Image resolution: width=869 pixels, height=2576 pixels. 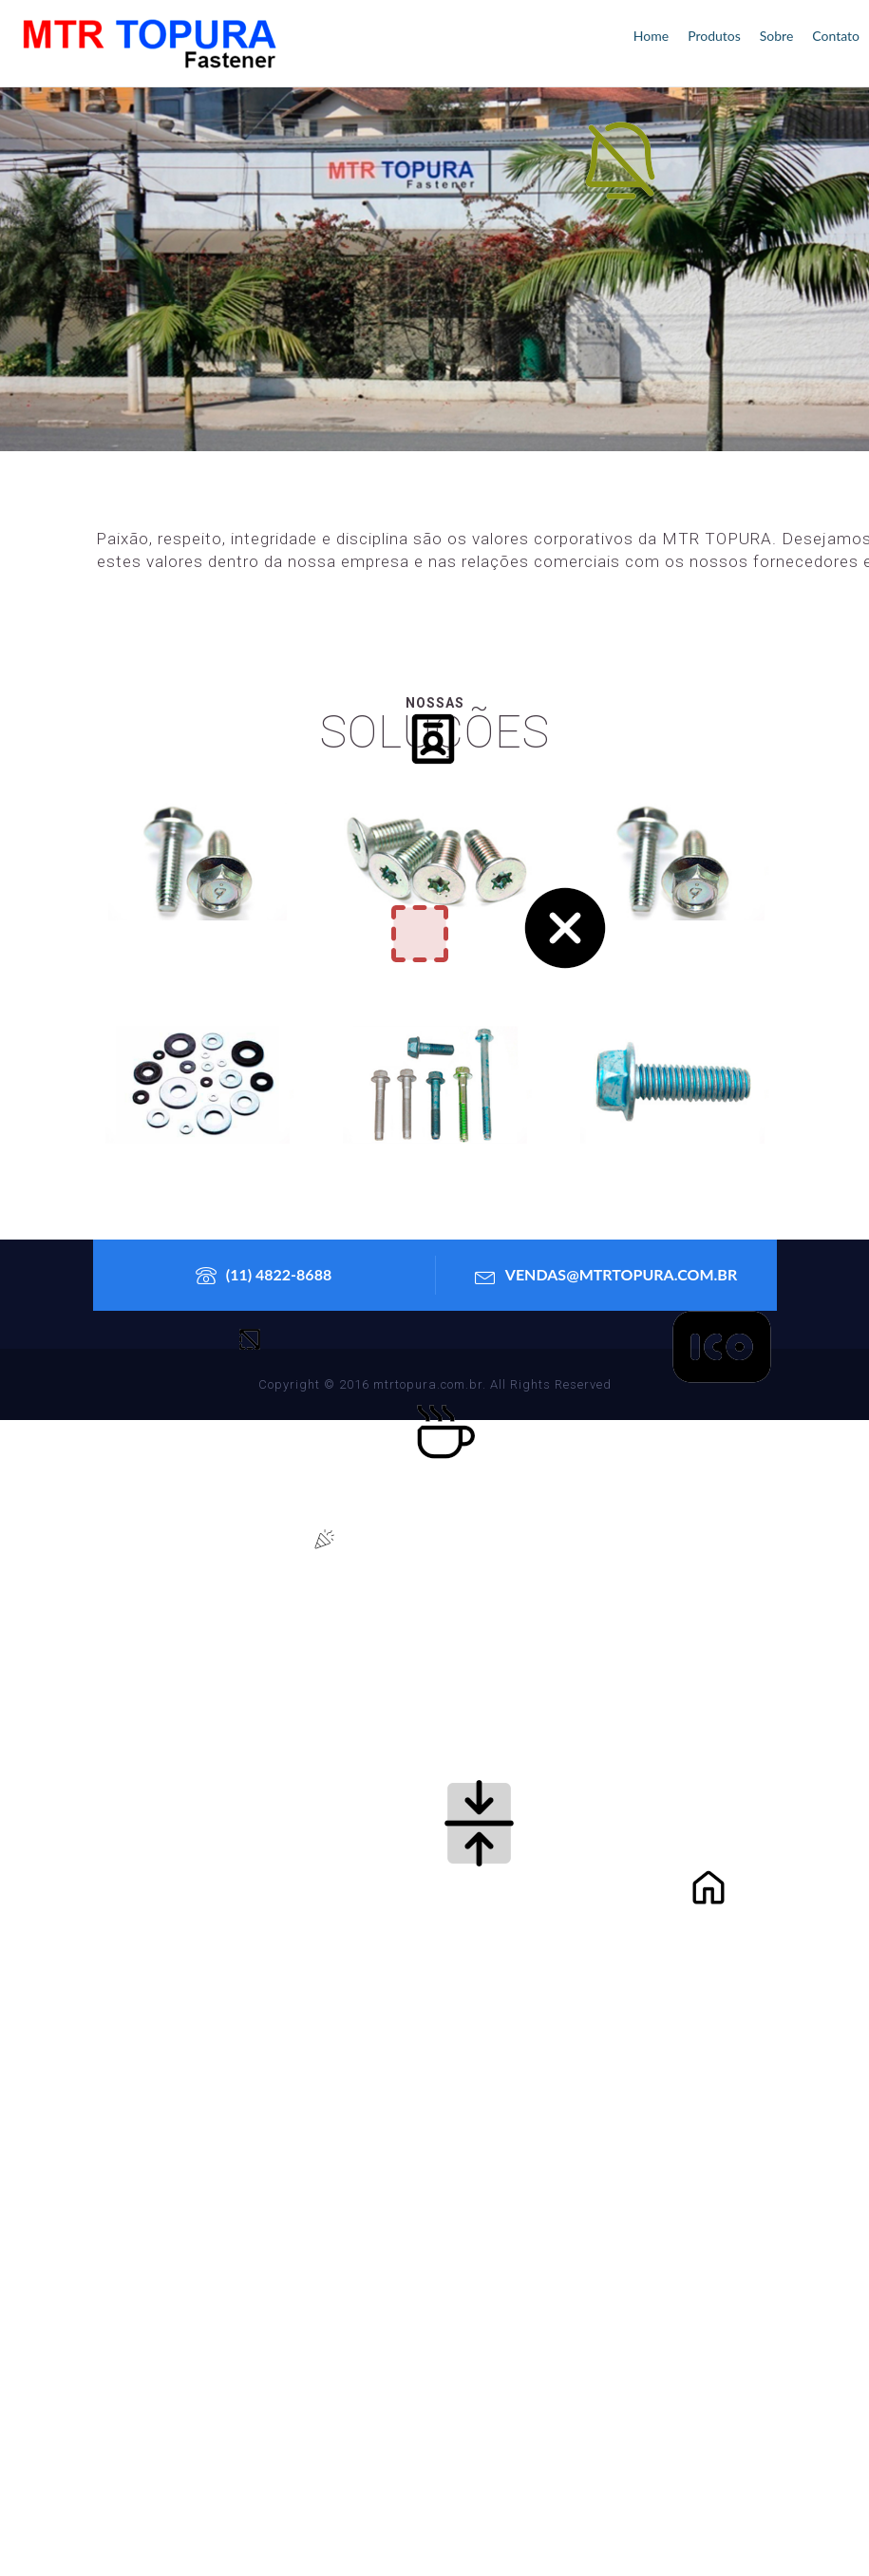 I want to click on close or dismiss a dialog, so click(x=565, y=928).